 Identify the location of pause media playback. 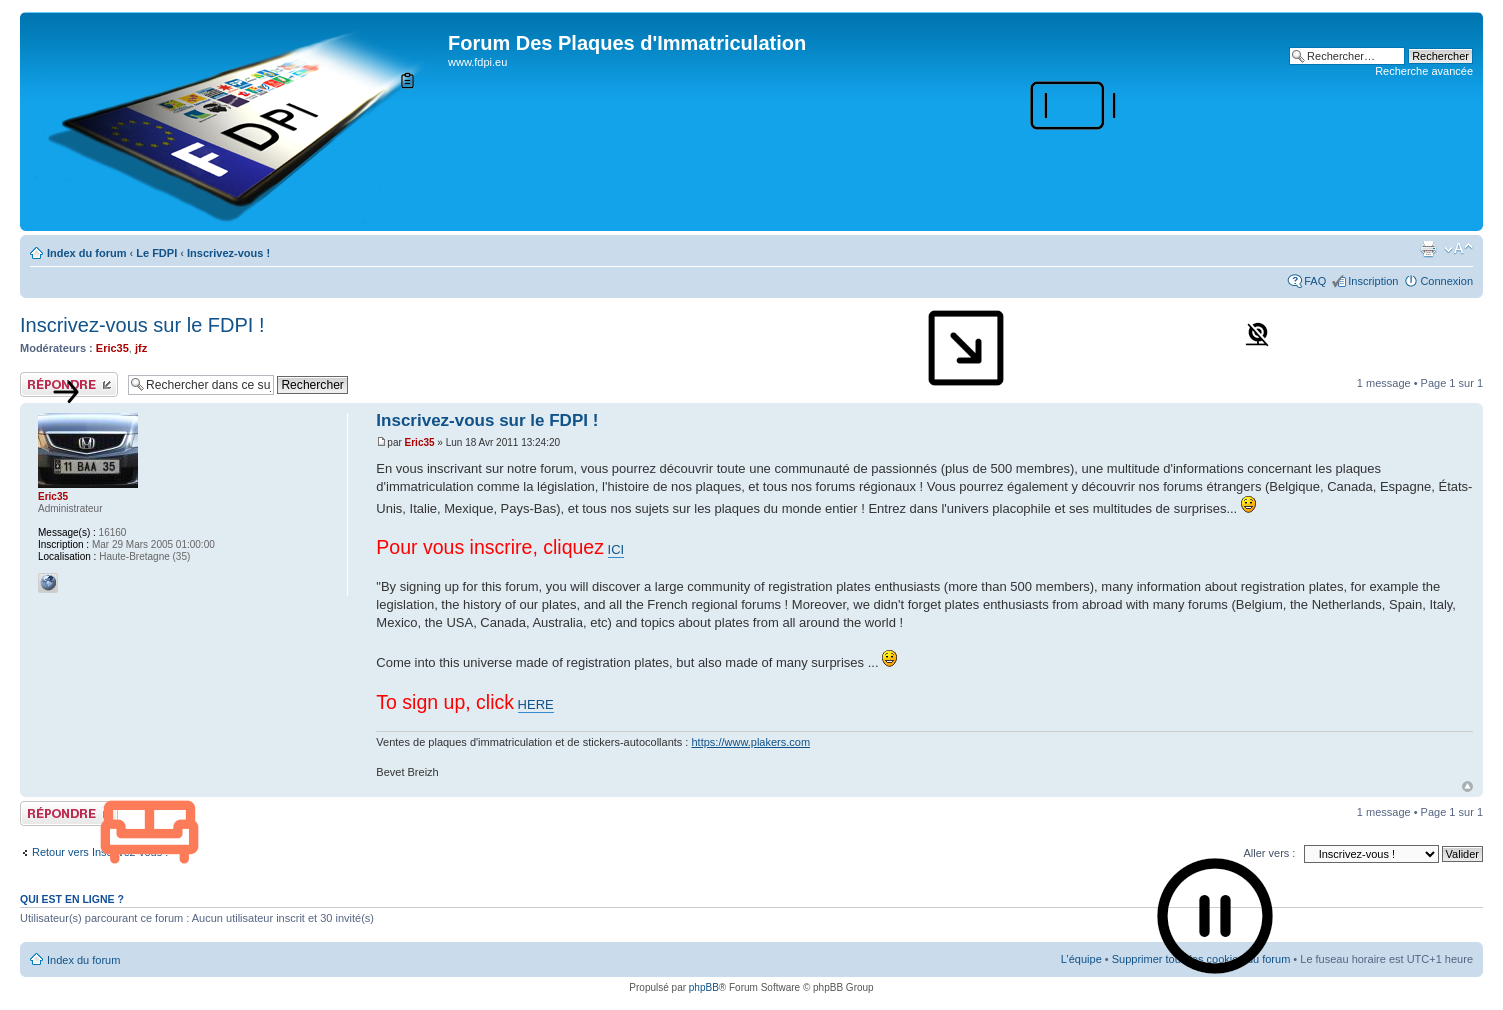
(1215, 916).